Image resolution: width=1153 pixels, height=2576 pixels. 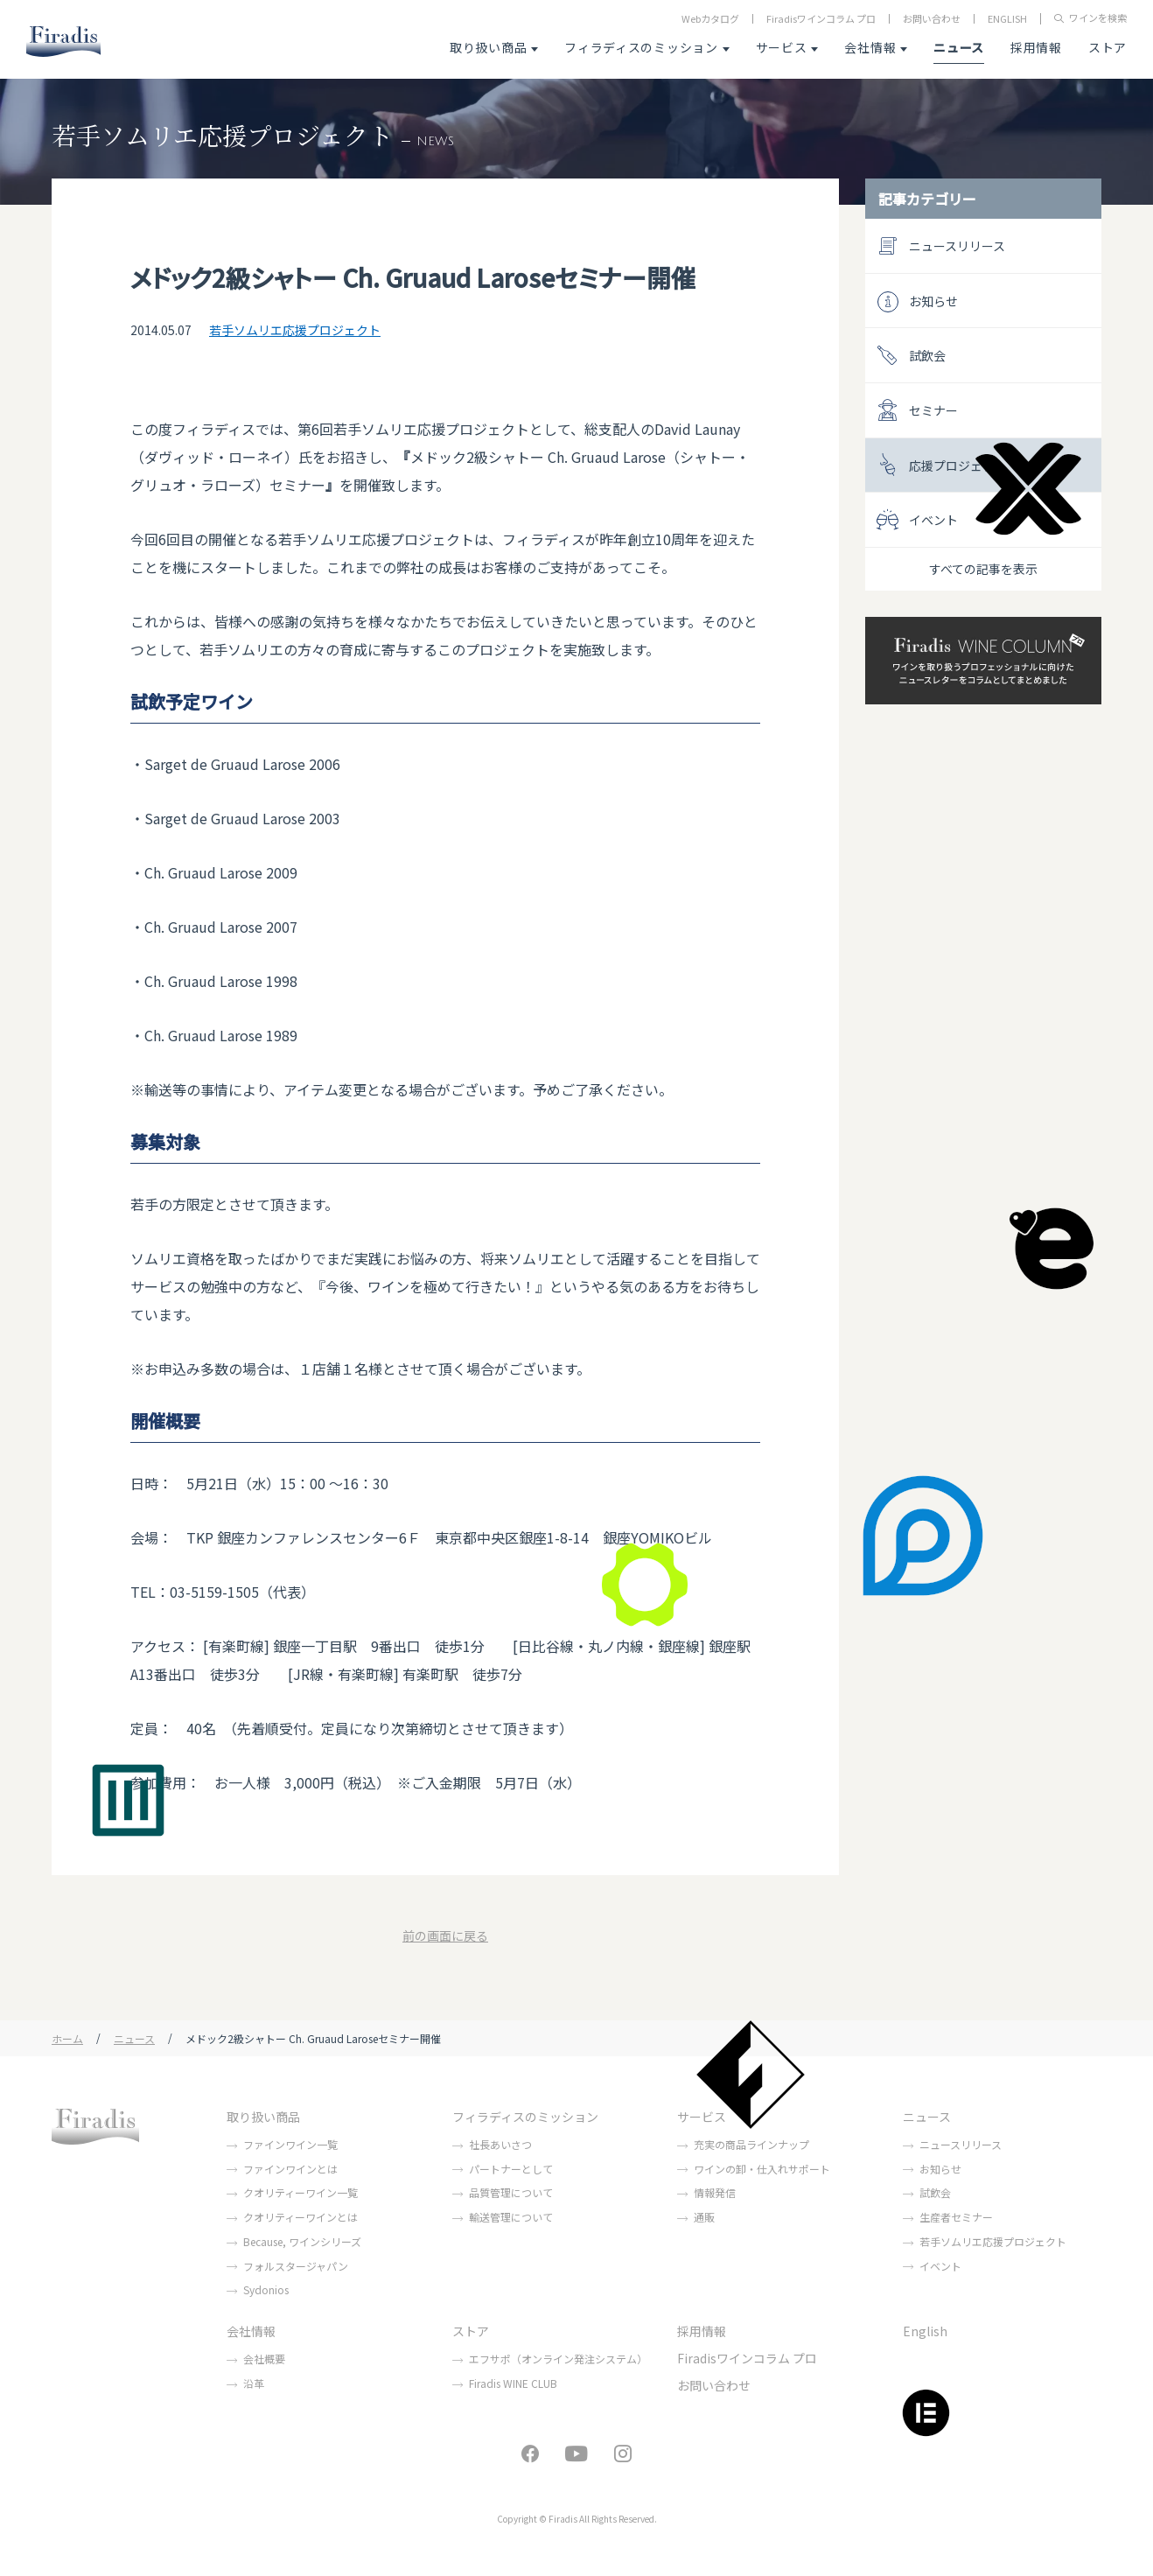 What do you see at coordinates (645, 1585) in the screenshot?
I see `Framework computer brand logo` at bounding box center [645, 1585].